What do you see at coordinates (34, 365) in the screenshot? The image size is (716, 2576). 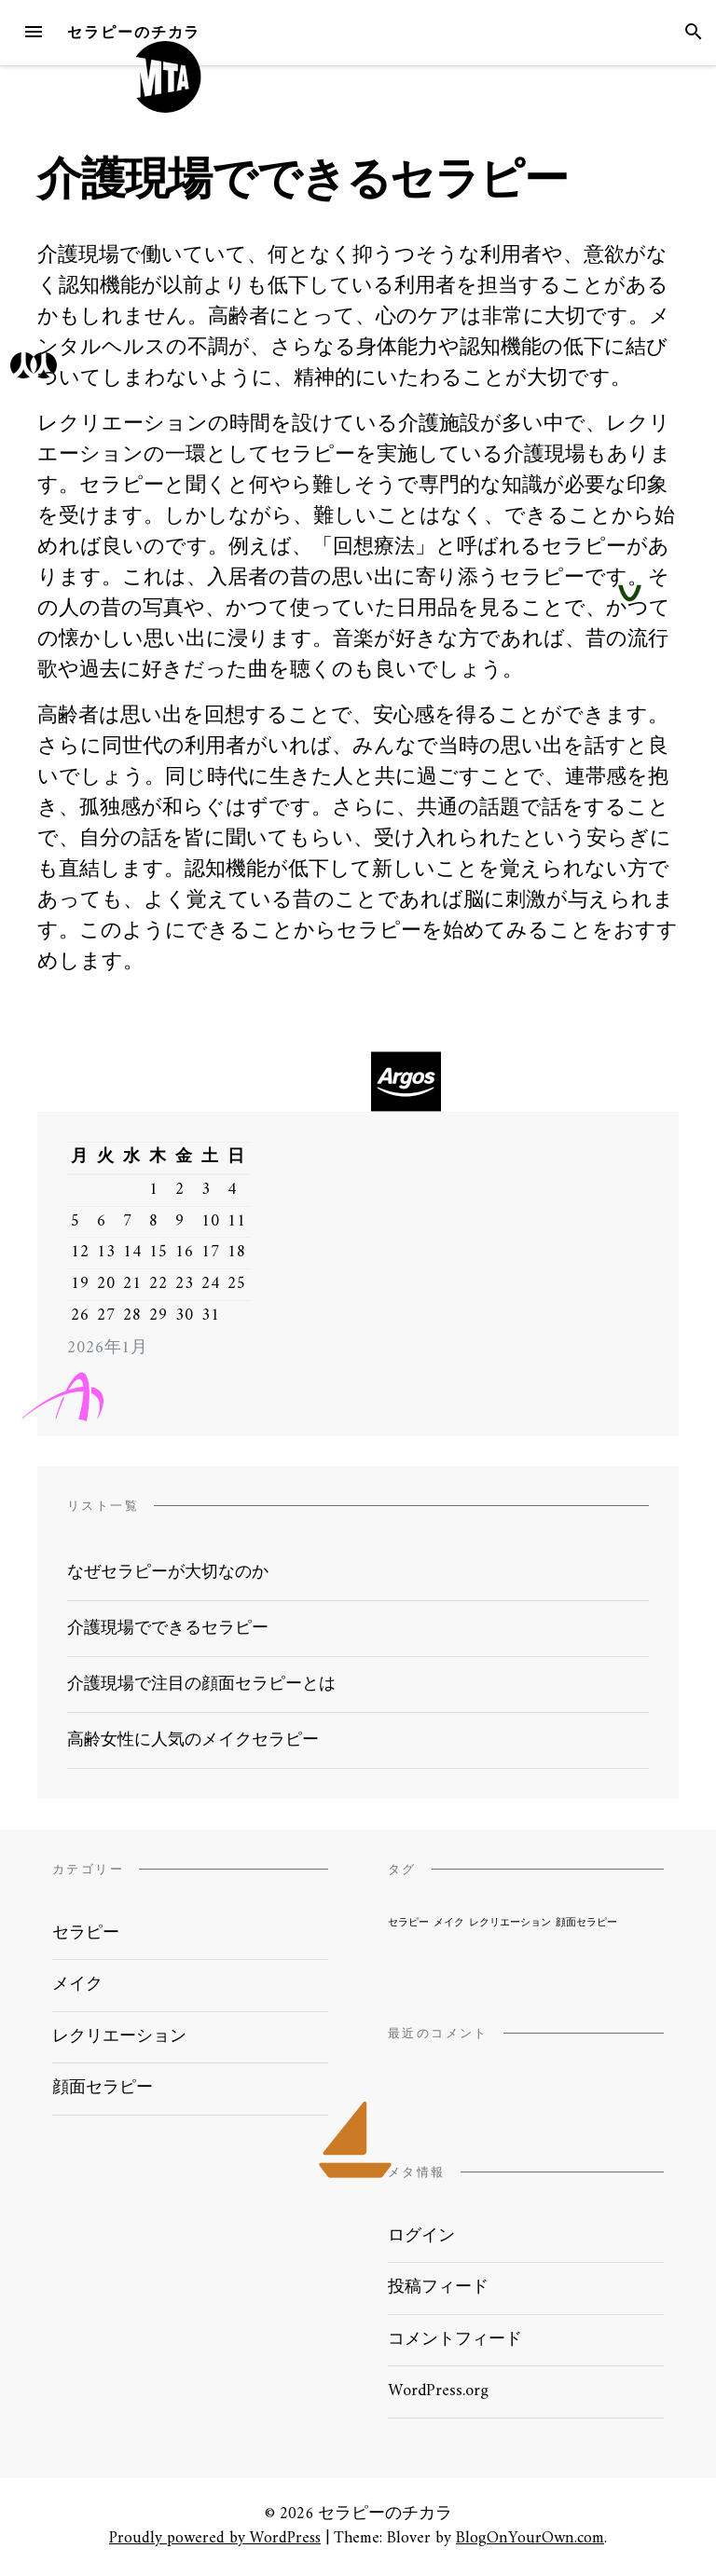 I see `link to Renren social network profile` at bounding box center [34, 365].